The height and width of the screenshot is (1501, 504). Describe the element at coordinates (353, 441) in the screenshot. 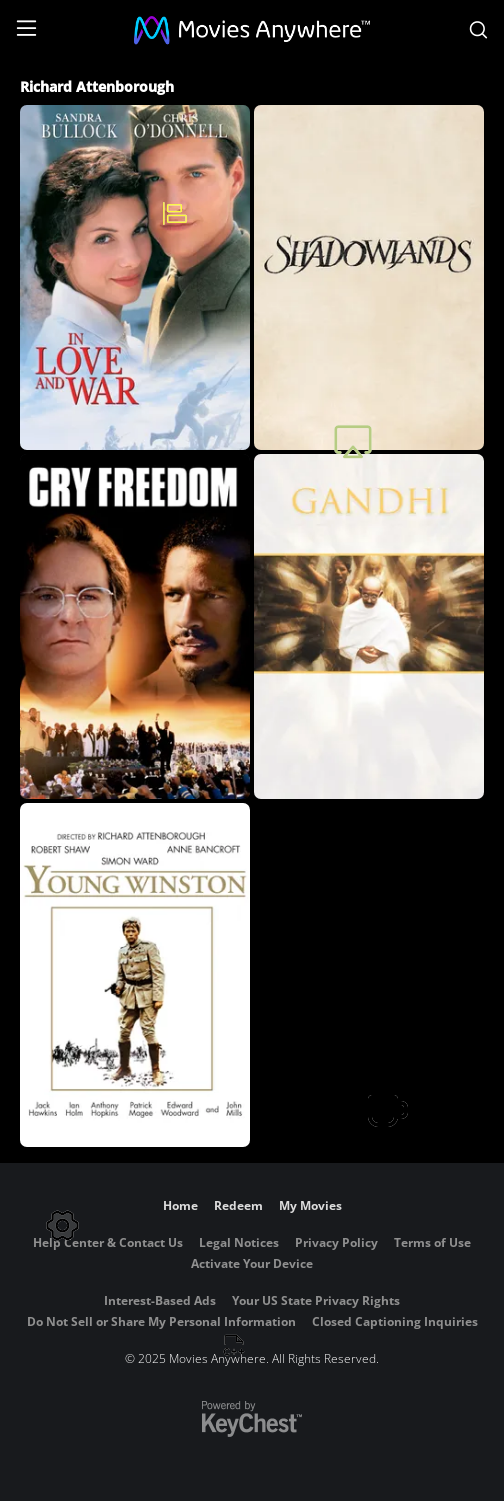

I see `stream content to an external display via airplay` at that location.